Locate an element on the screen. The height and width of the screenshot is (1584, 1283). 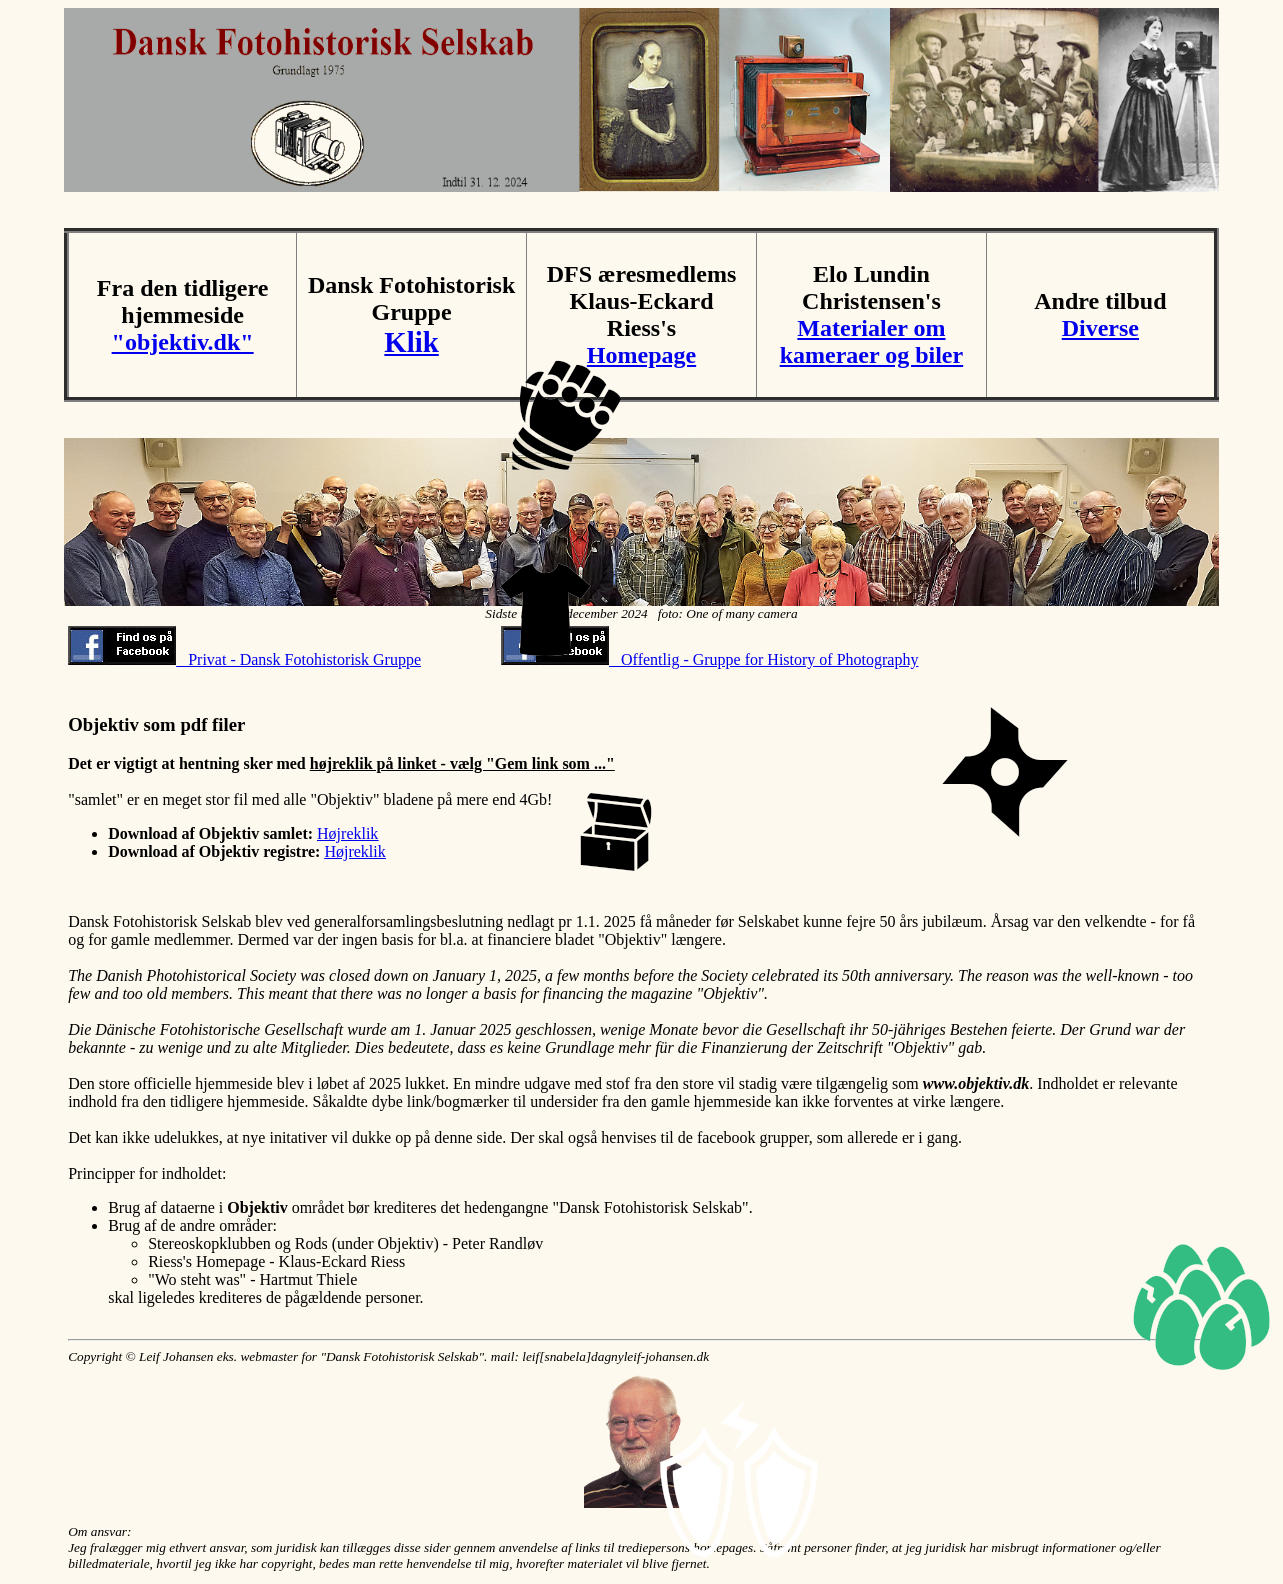
ninja or stealth game mode is located at coordinates (1005, 772).